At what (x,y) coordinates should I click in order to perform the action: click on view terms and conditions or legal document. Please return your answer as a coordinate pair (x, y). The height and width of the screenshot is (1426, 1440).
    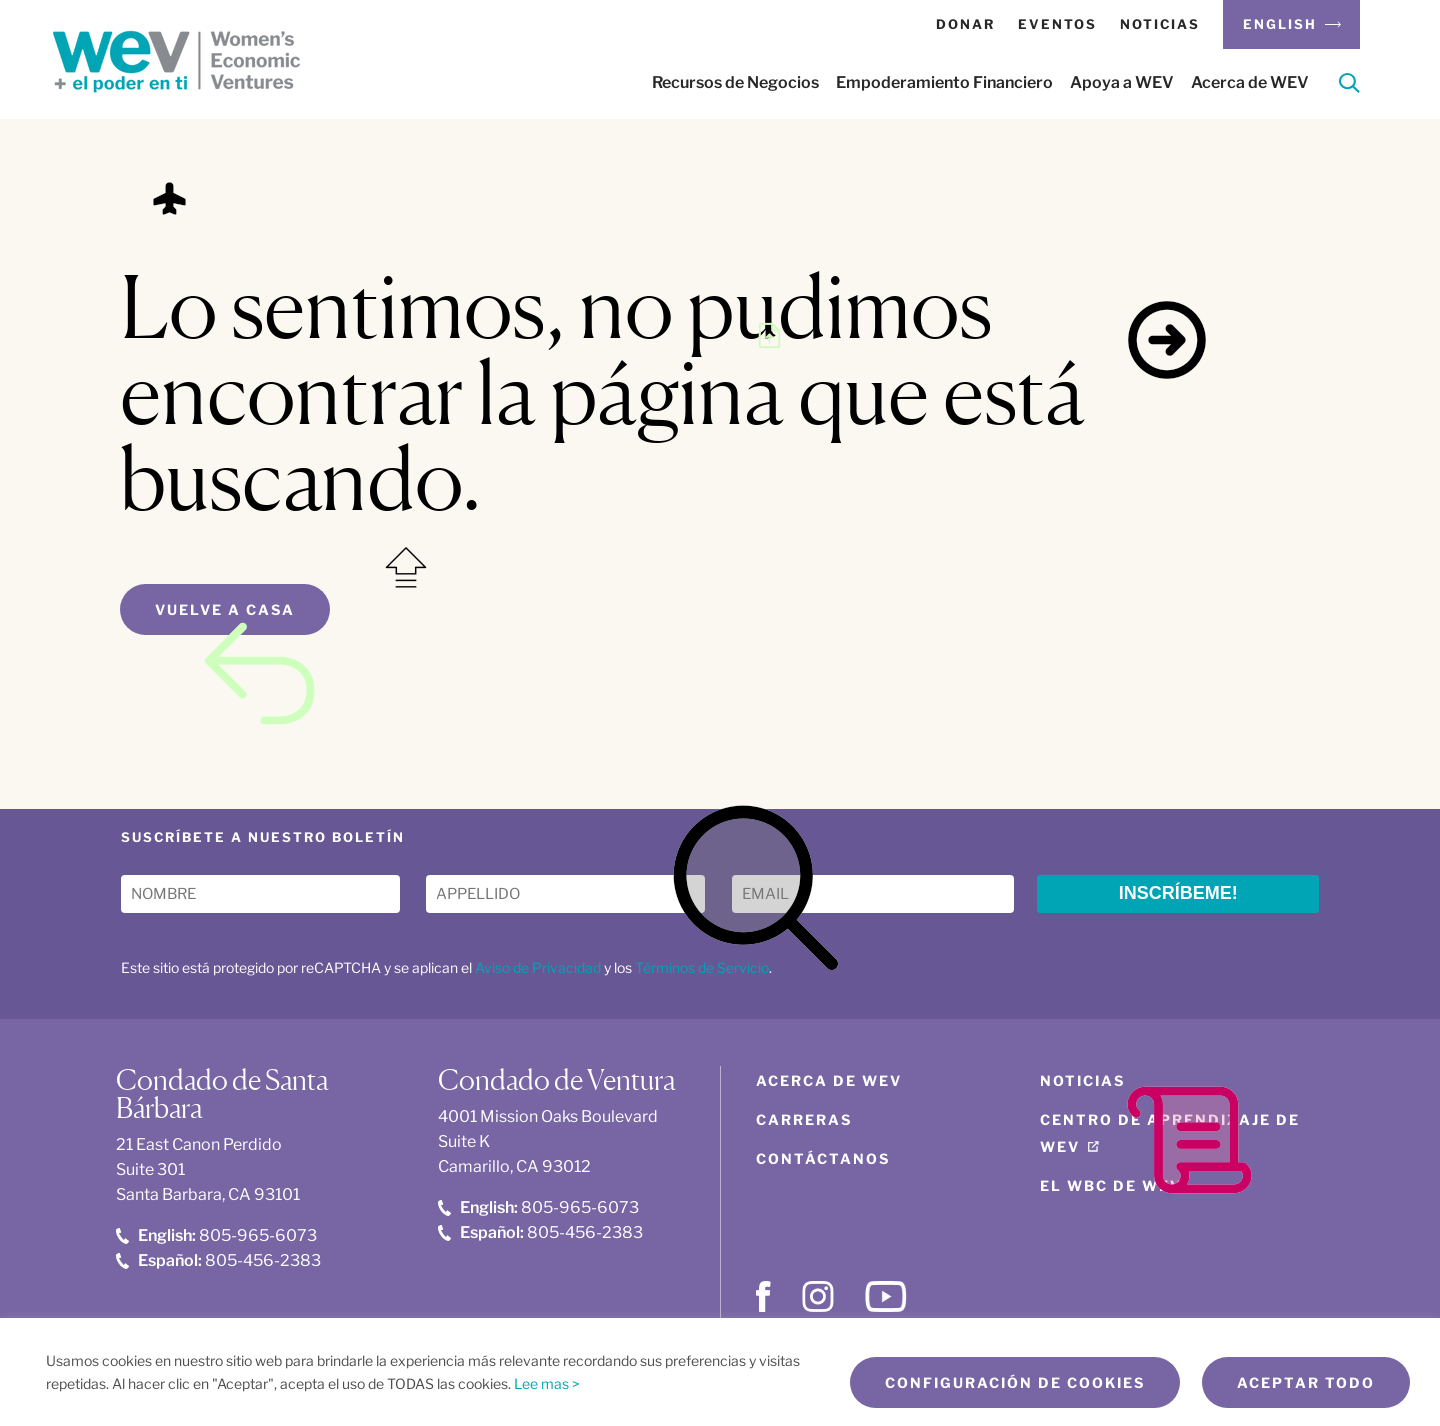
    Looking at the image, I should click on (1194, 1140).